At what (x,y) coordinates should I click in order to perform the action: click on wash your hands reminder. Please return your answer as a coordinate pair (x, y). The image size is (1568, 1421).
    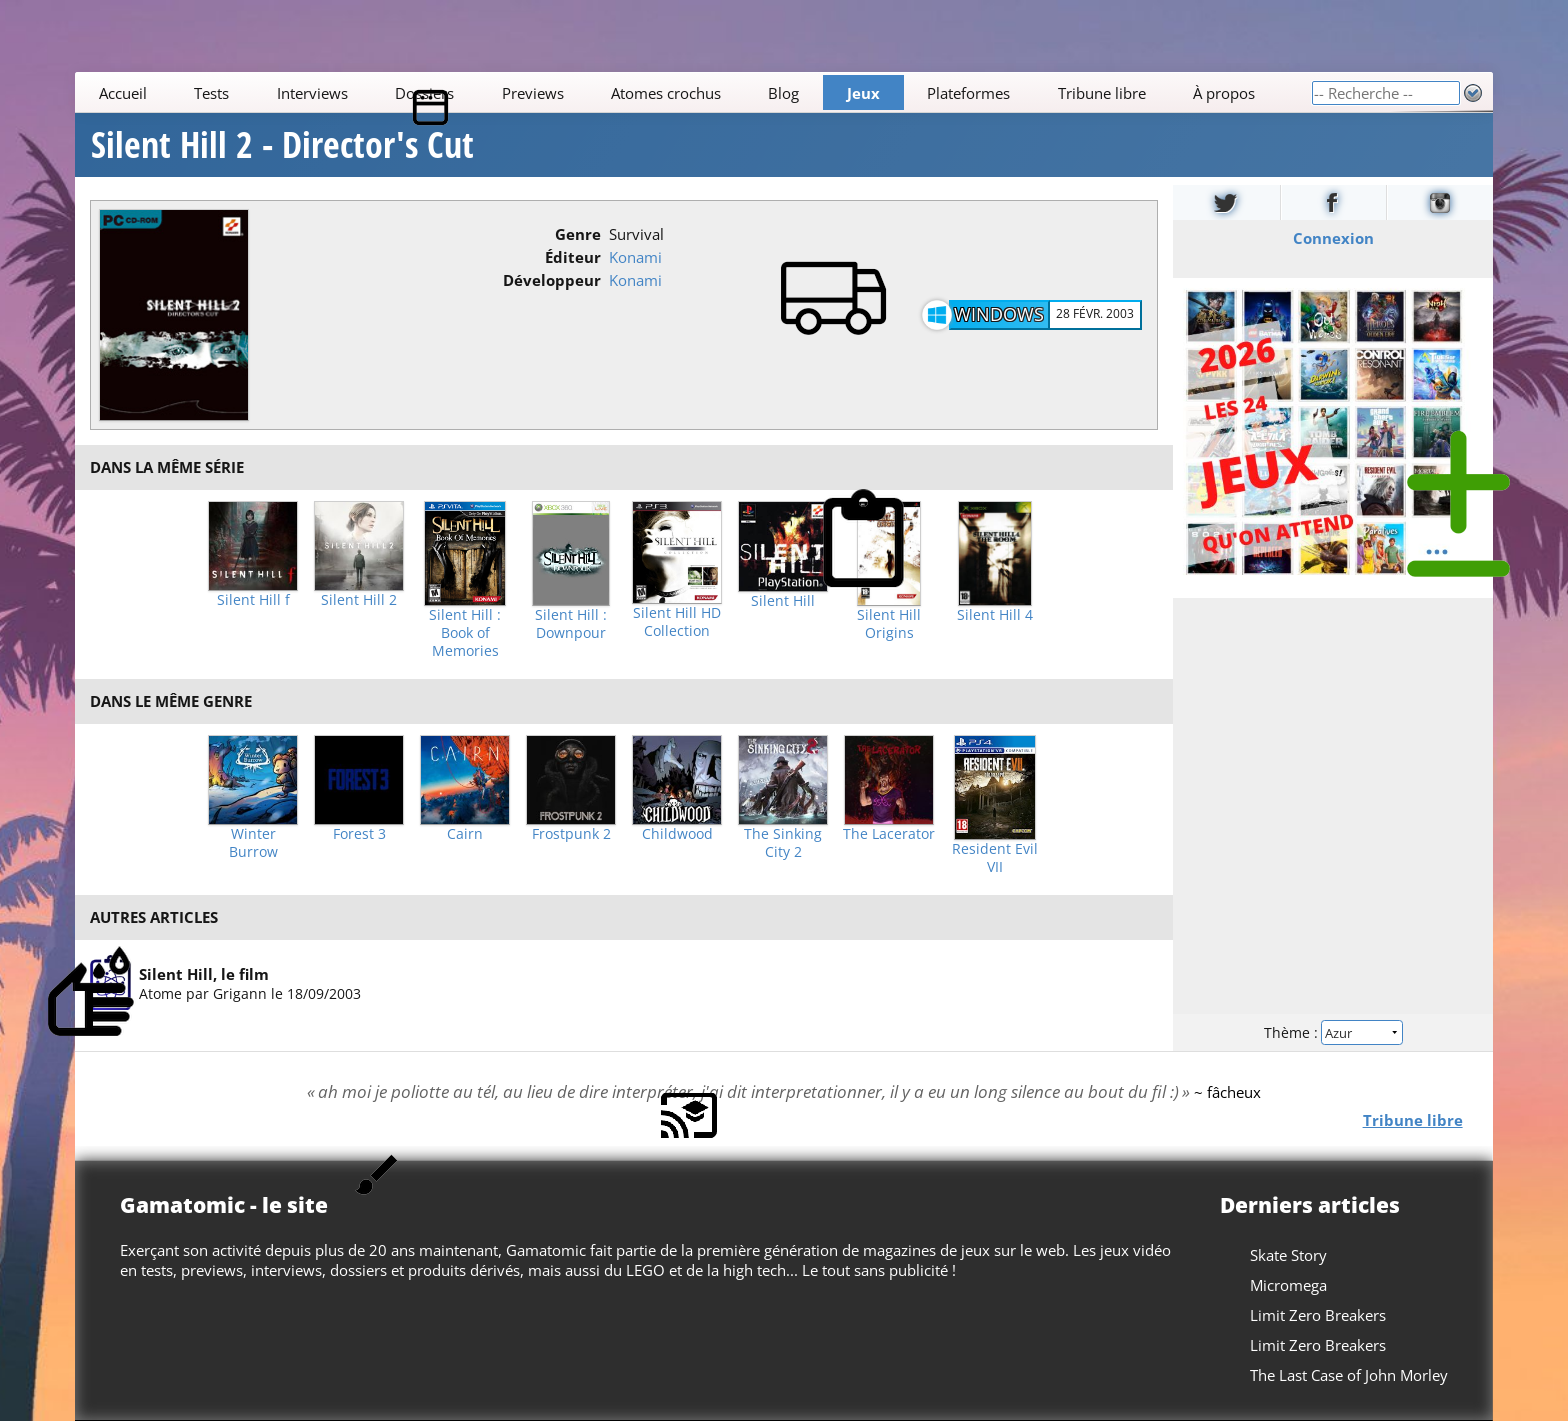
    Looking at the image, I should click on (93, 991).